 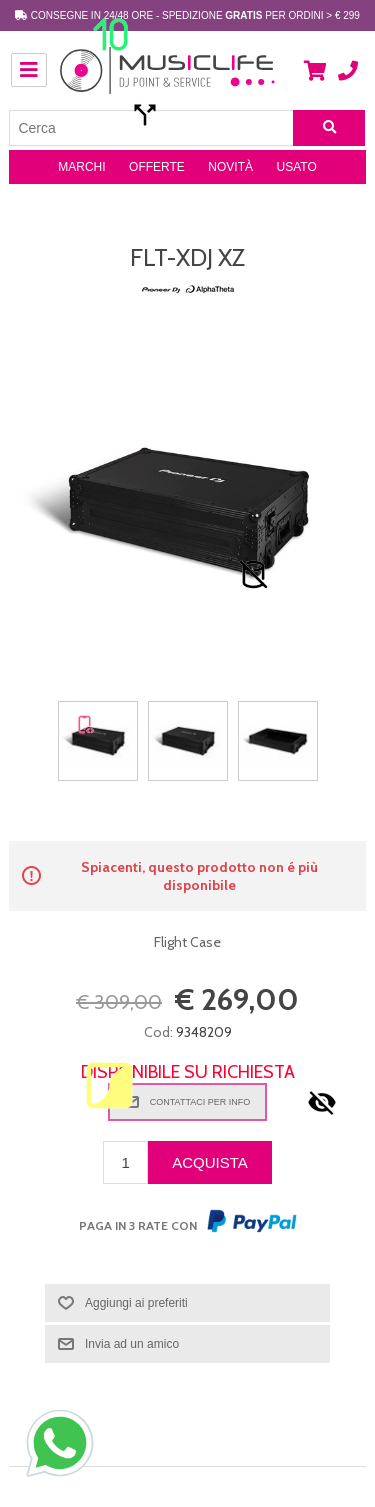 I want to click on database or storage unavailable, so click(x=253, y=574).